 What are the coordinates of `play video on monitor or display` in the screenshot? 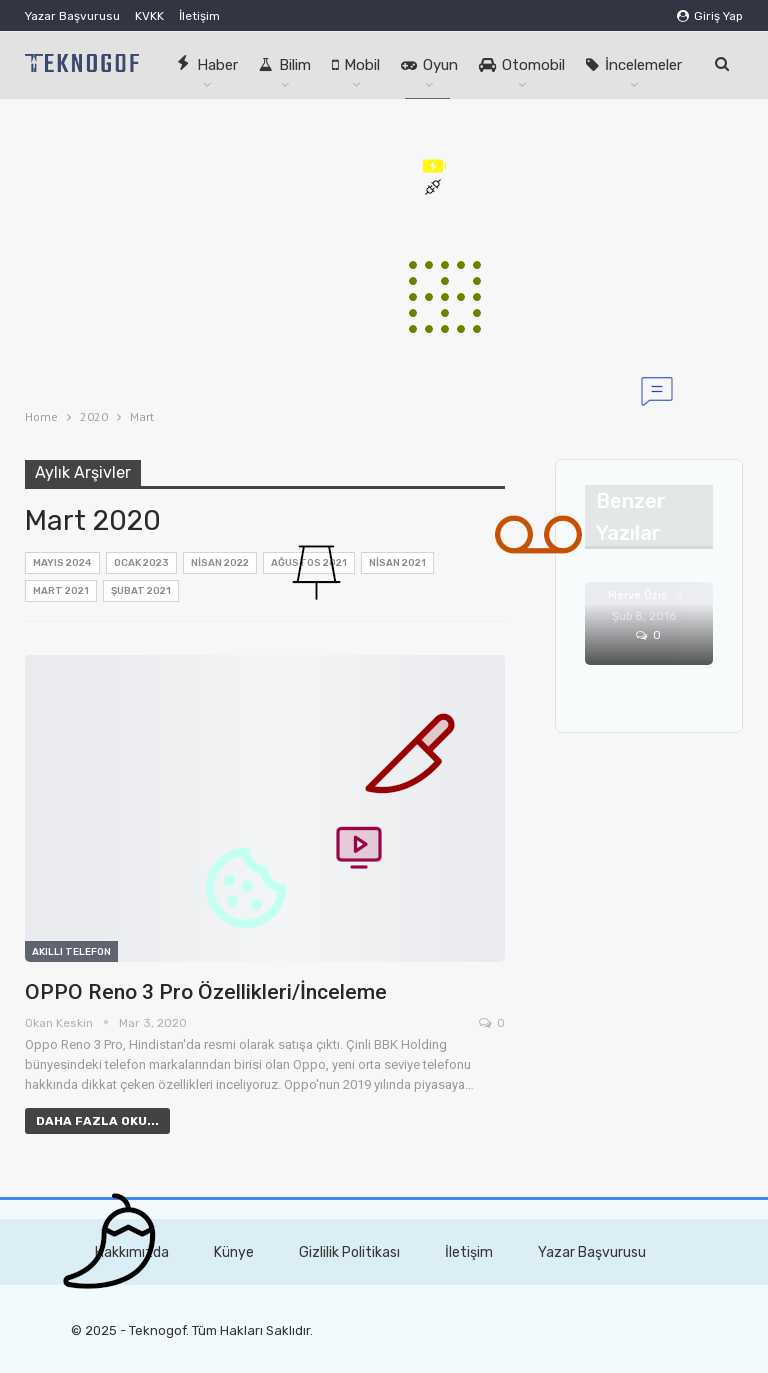 It's located at (359, 846).